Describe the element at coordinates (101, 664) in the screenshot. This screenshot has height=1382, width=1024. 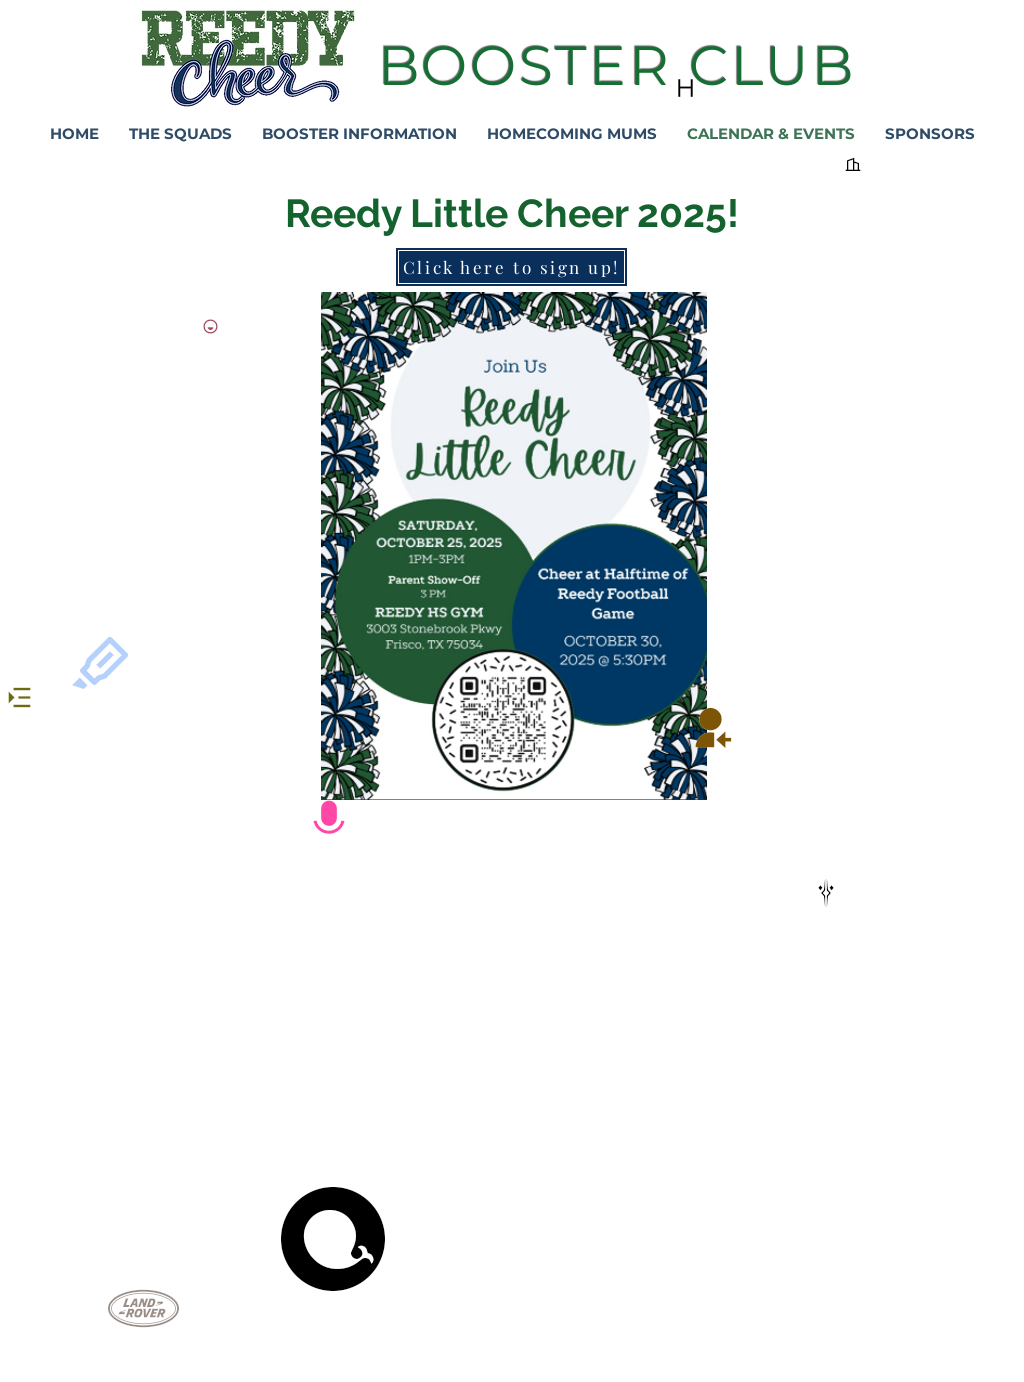
I see `highlight or mark up text` at that location.